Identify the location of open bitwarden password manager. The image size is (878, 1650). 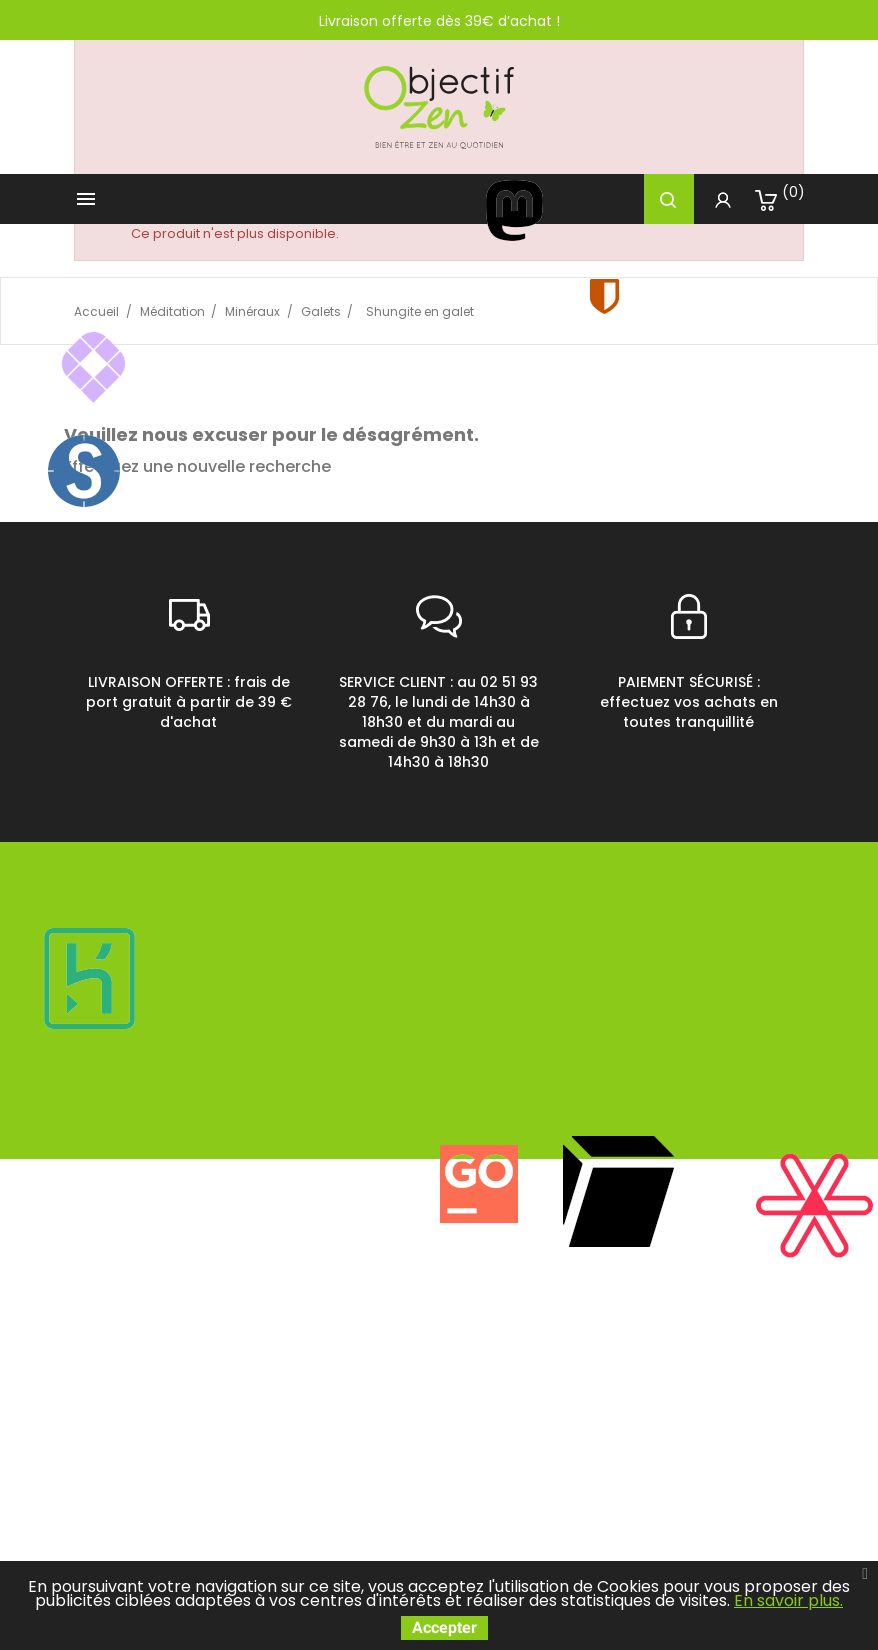
(604, 296).